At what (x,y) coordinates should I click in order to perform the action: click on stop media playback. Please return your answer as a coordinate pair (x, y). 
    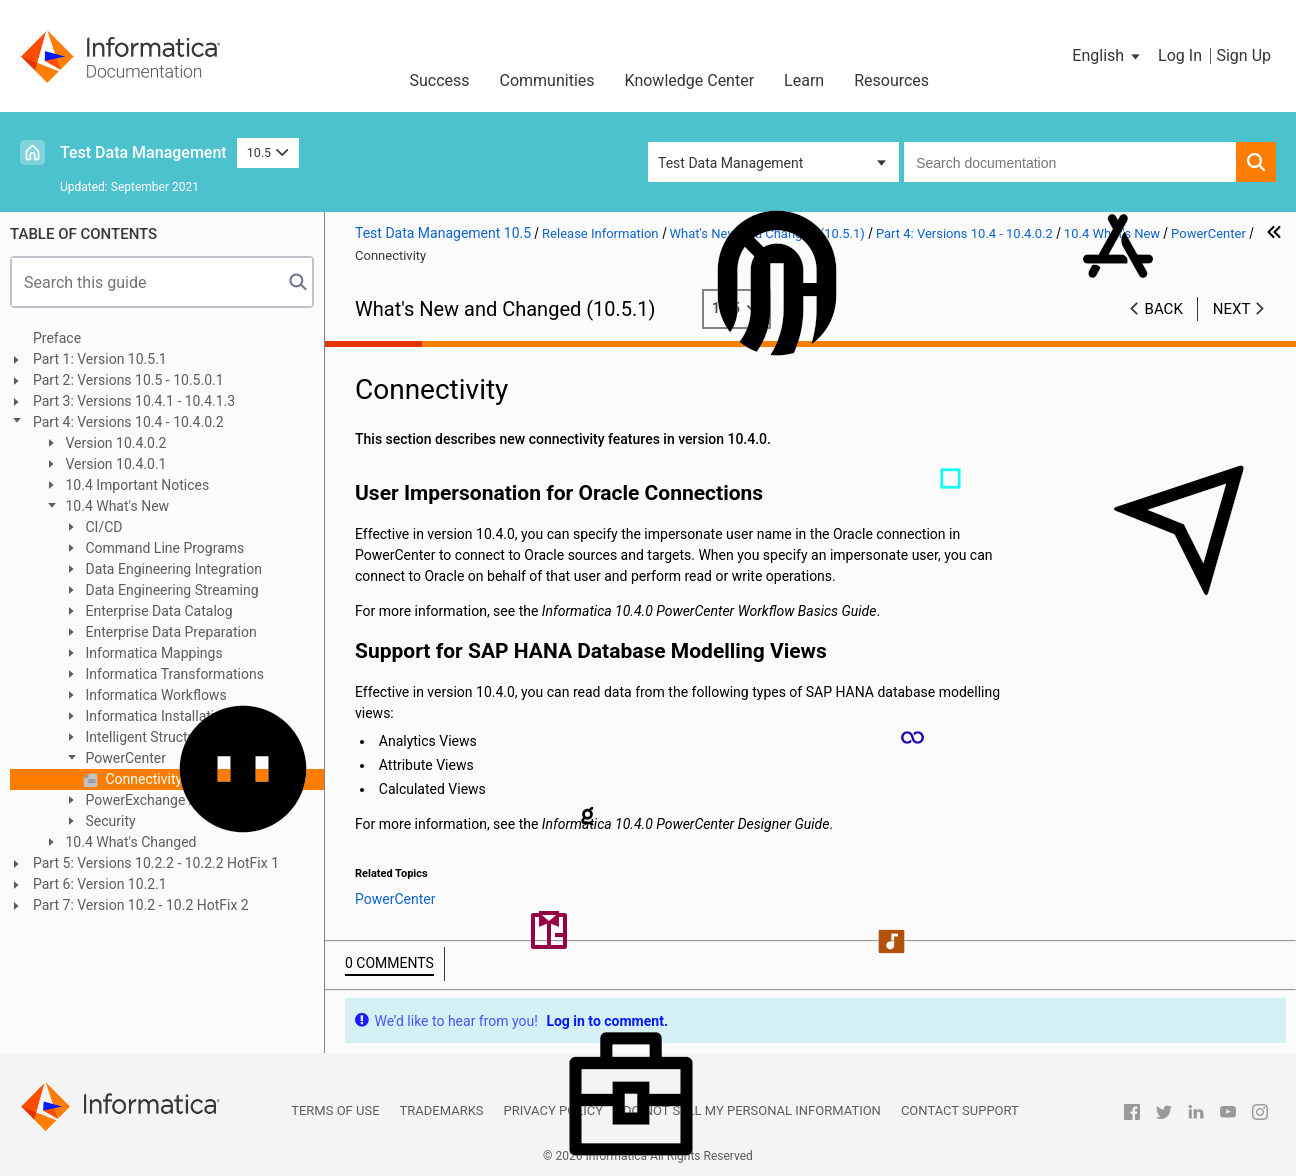
    Looking at the image, I should click on (950, 478).